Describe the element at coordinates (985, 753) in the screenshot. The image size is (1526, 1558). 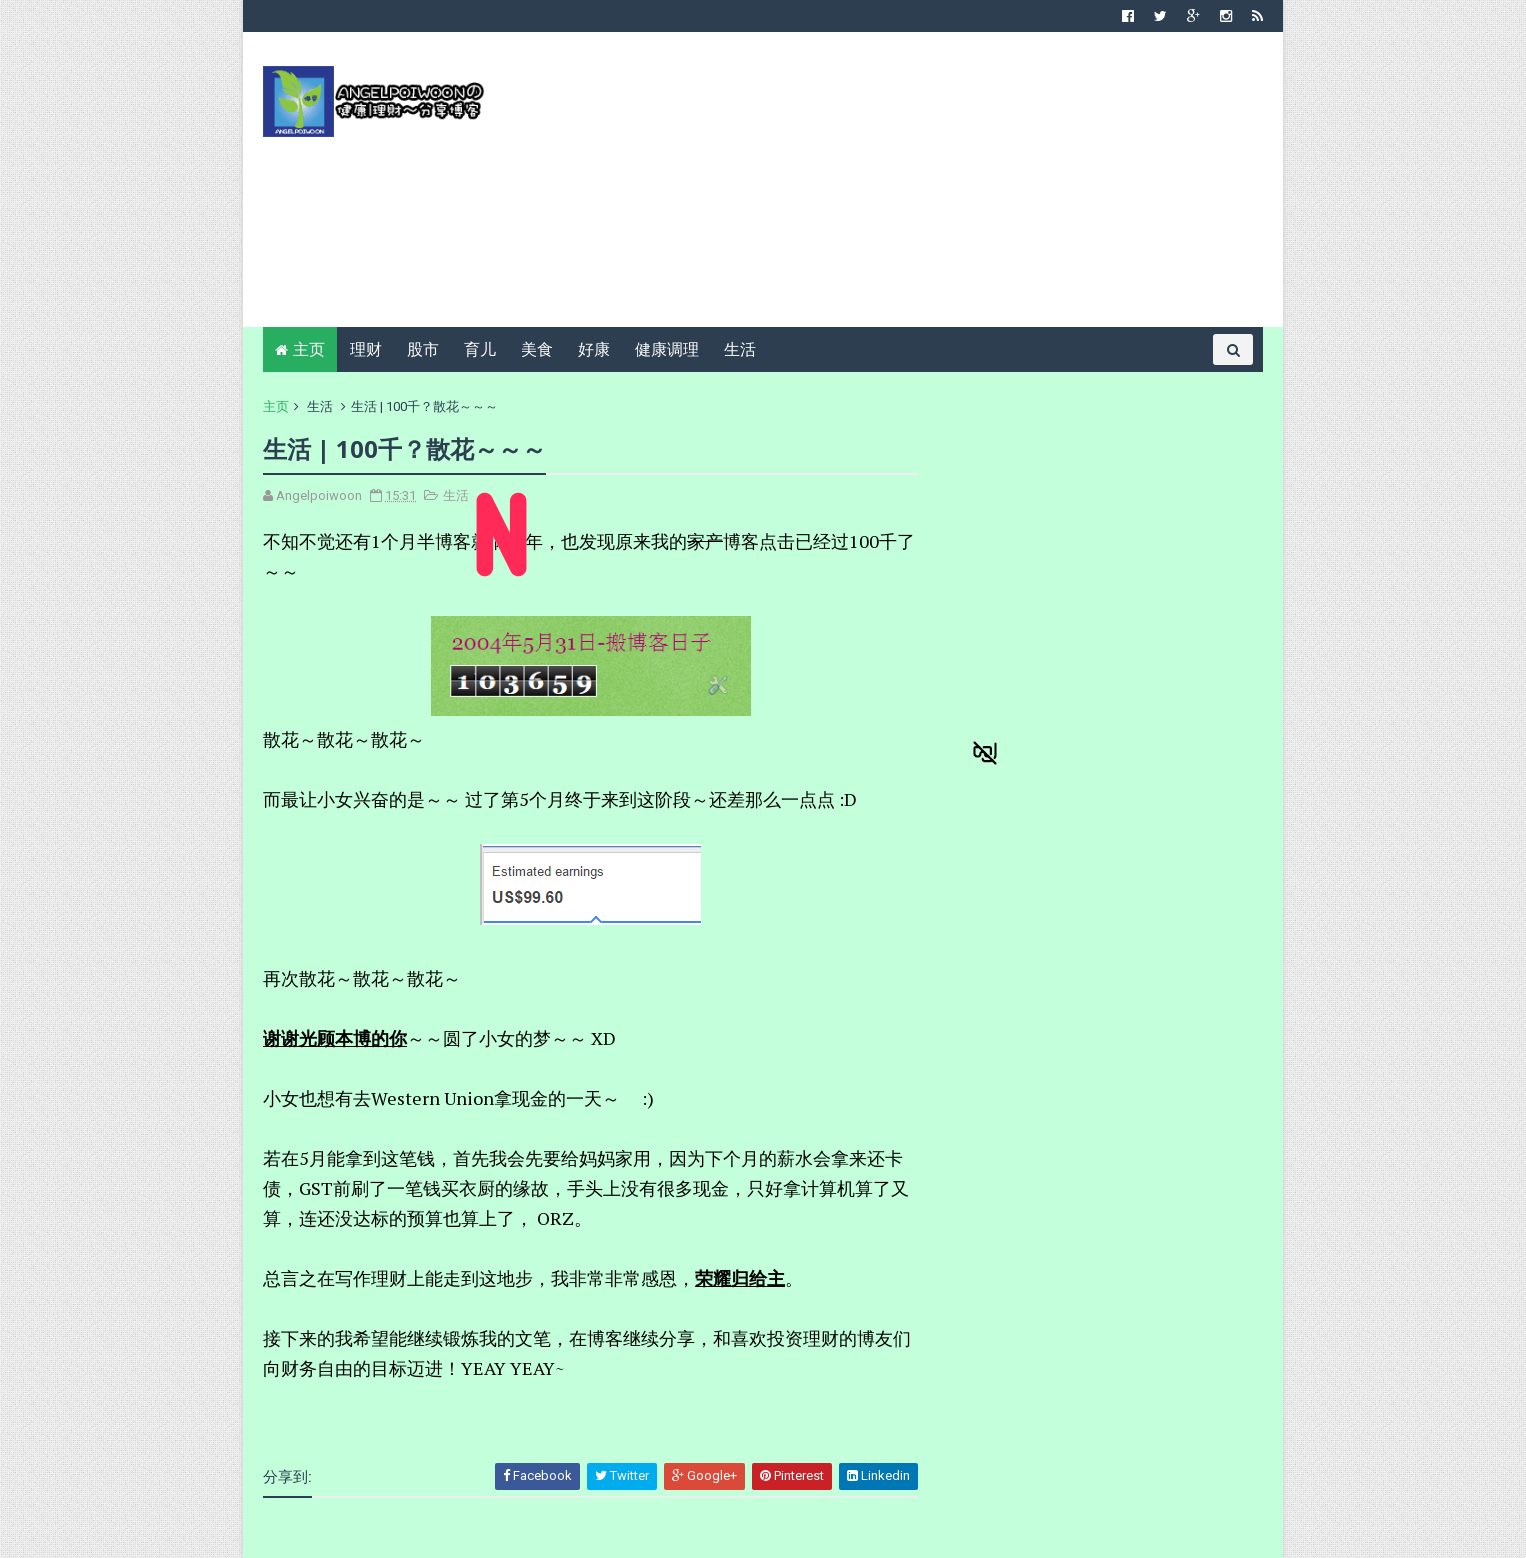
I see `disable scuba or diving mode` at that location.